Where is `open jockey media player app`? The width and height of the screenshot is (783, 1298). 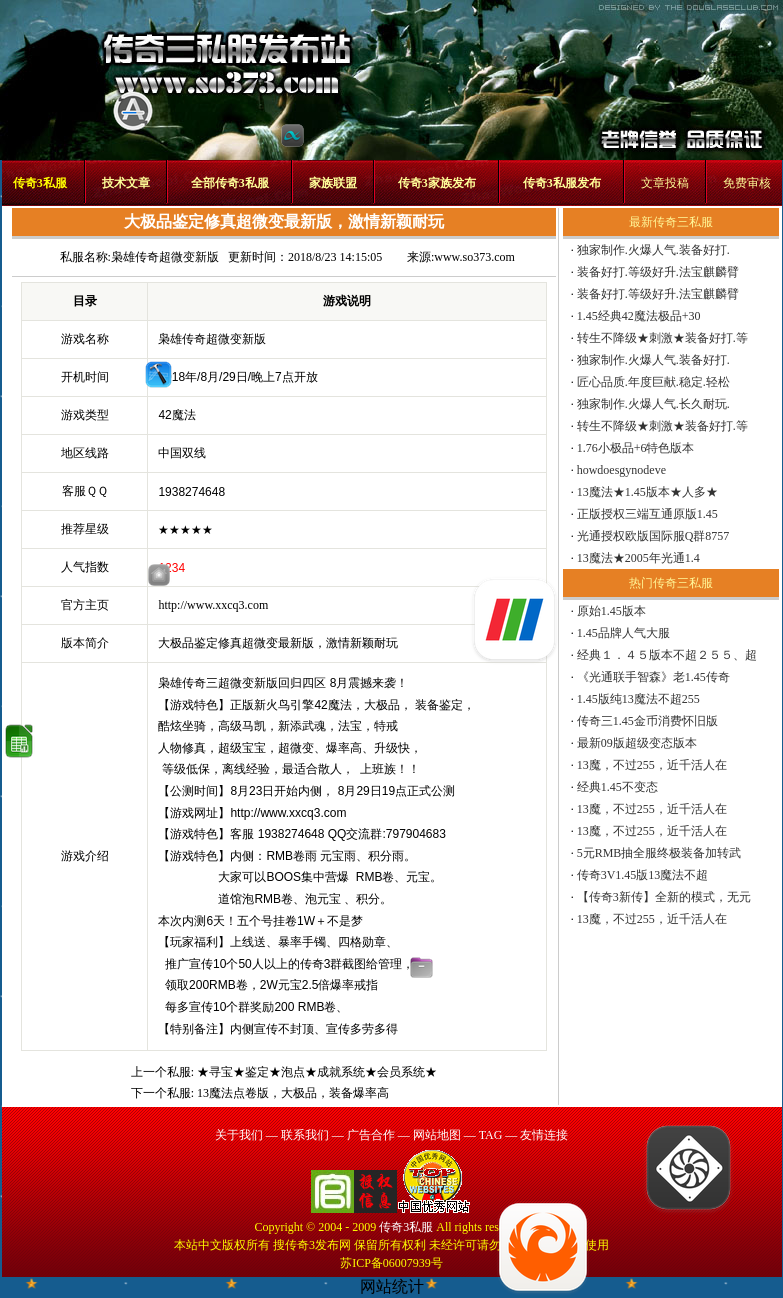 open jockey media player app is located at coordinates (158, 374).